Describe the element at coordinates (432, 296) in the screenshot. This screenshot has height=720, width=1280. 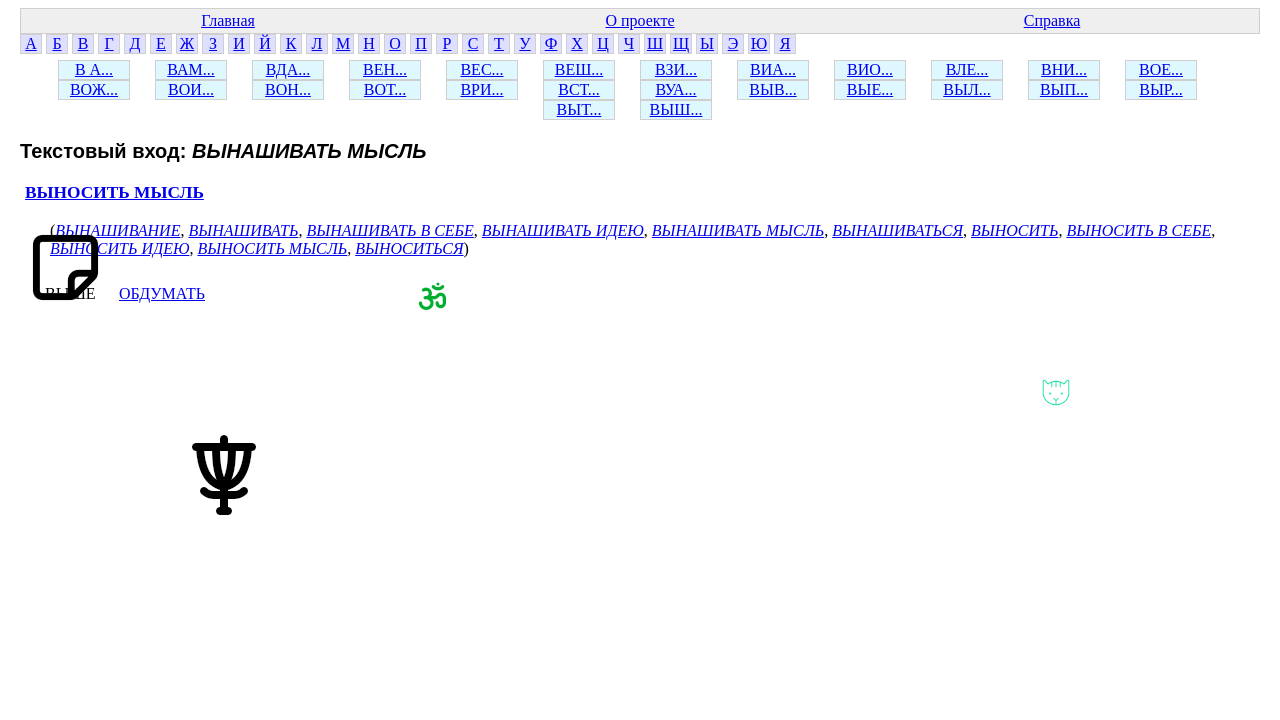
I see `indicates hinduism or spiritual content` at that location.